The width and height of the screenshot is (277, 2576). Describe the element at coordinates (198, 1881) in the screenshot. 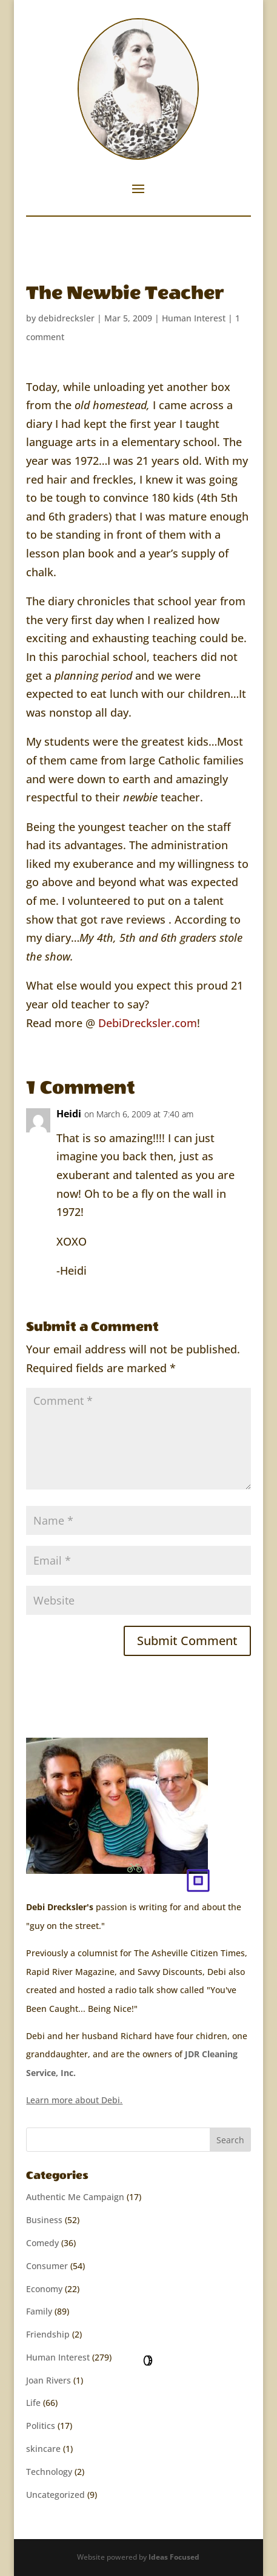

I see `view app or brand logo` at that location.